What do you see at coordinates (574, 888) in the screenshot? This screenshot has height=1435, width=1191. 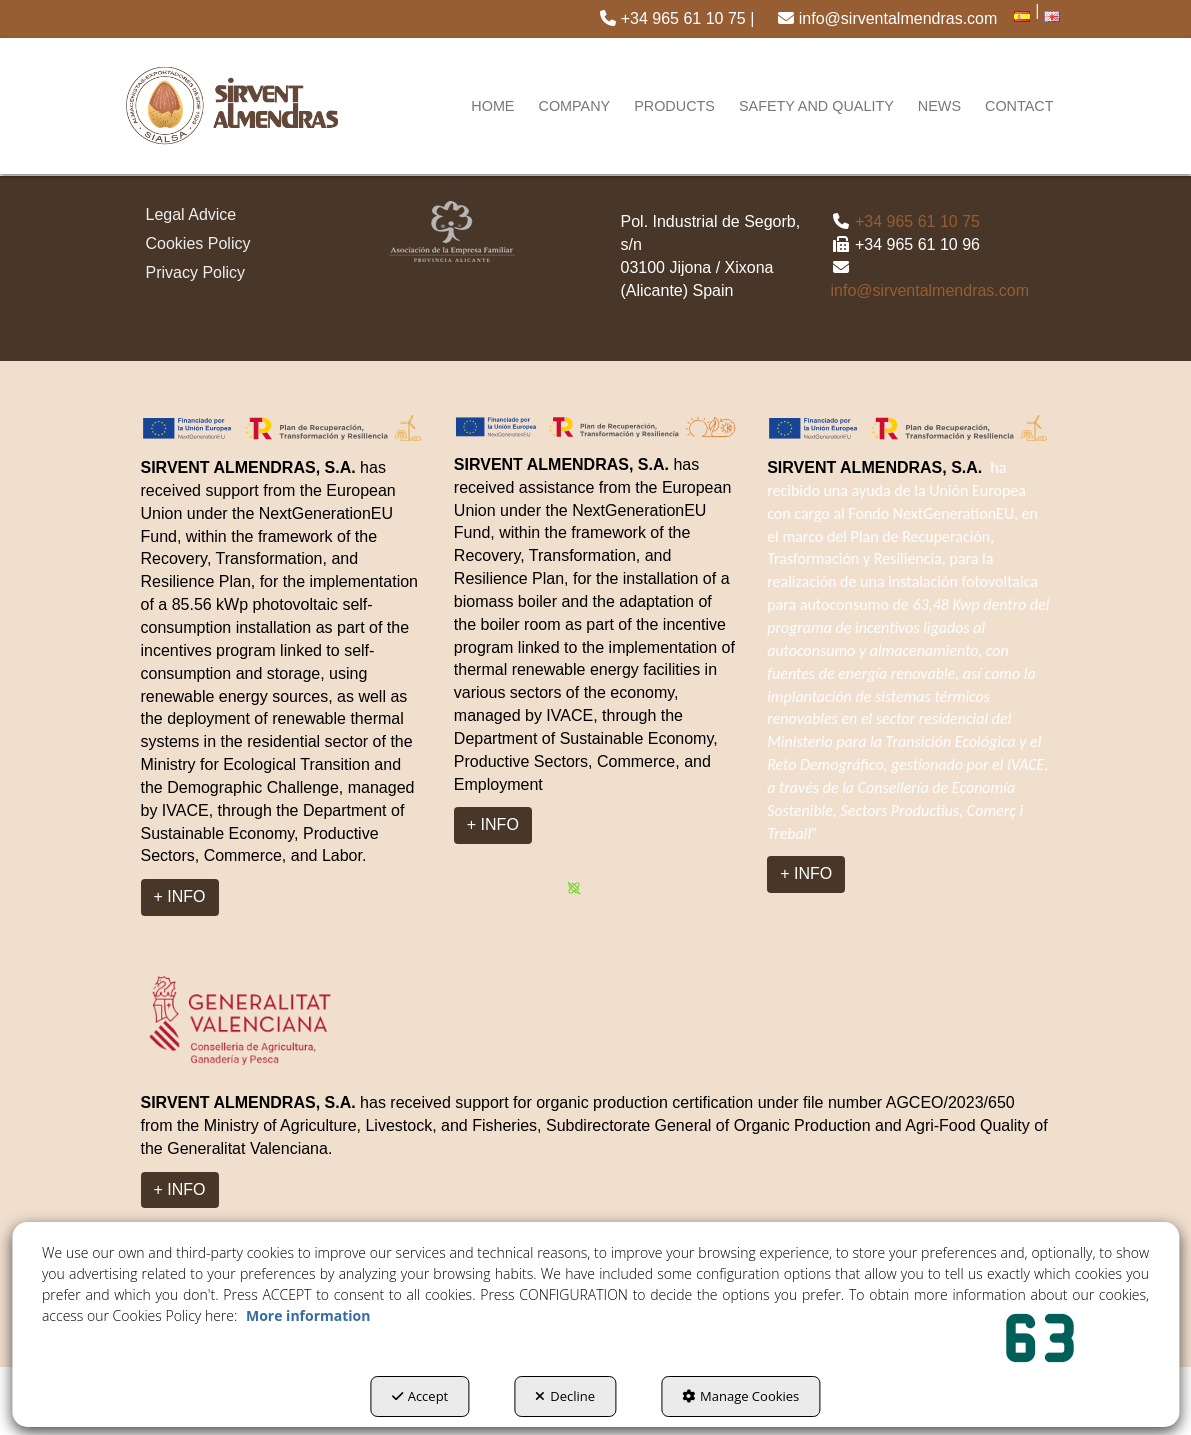 I see `disable atomic or molecular view` at bounding box center [574, 888].